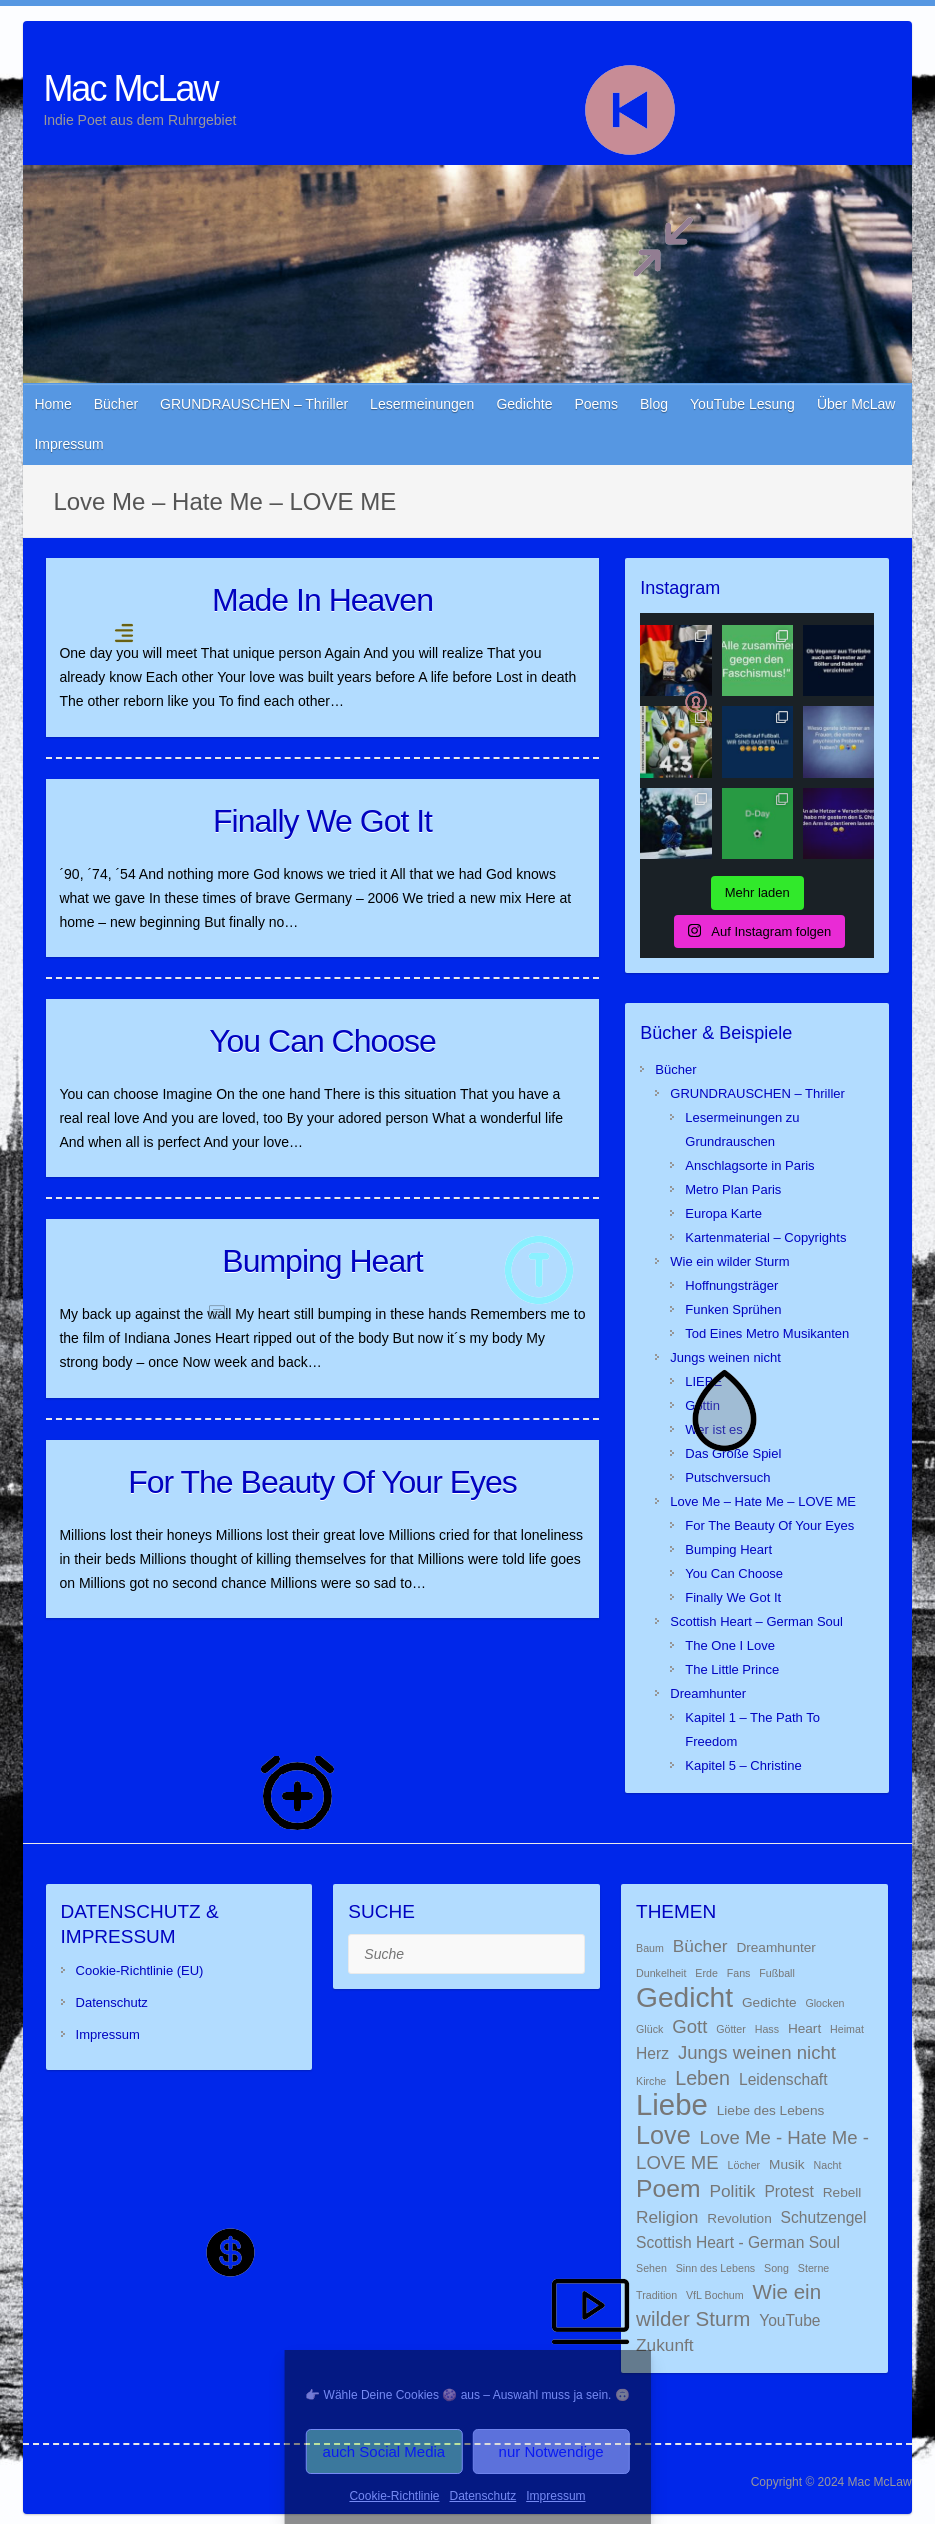  Describe the element at coordinates (217, 1312) in the screenshot. I see `view article or document content` at that location.